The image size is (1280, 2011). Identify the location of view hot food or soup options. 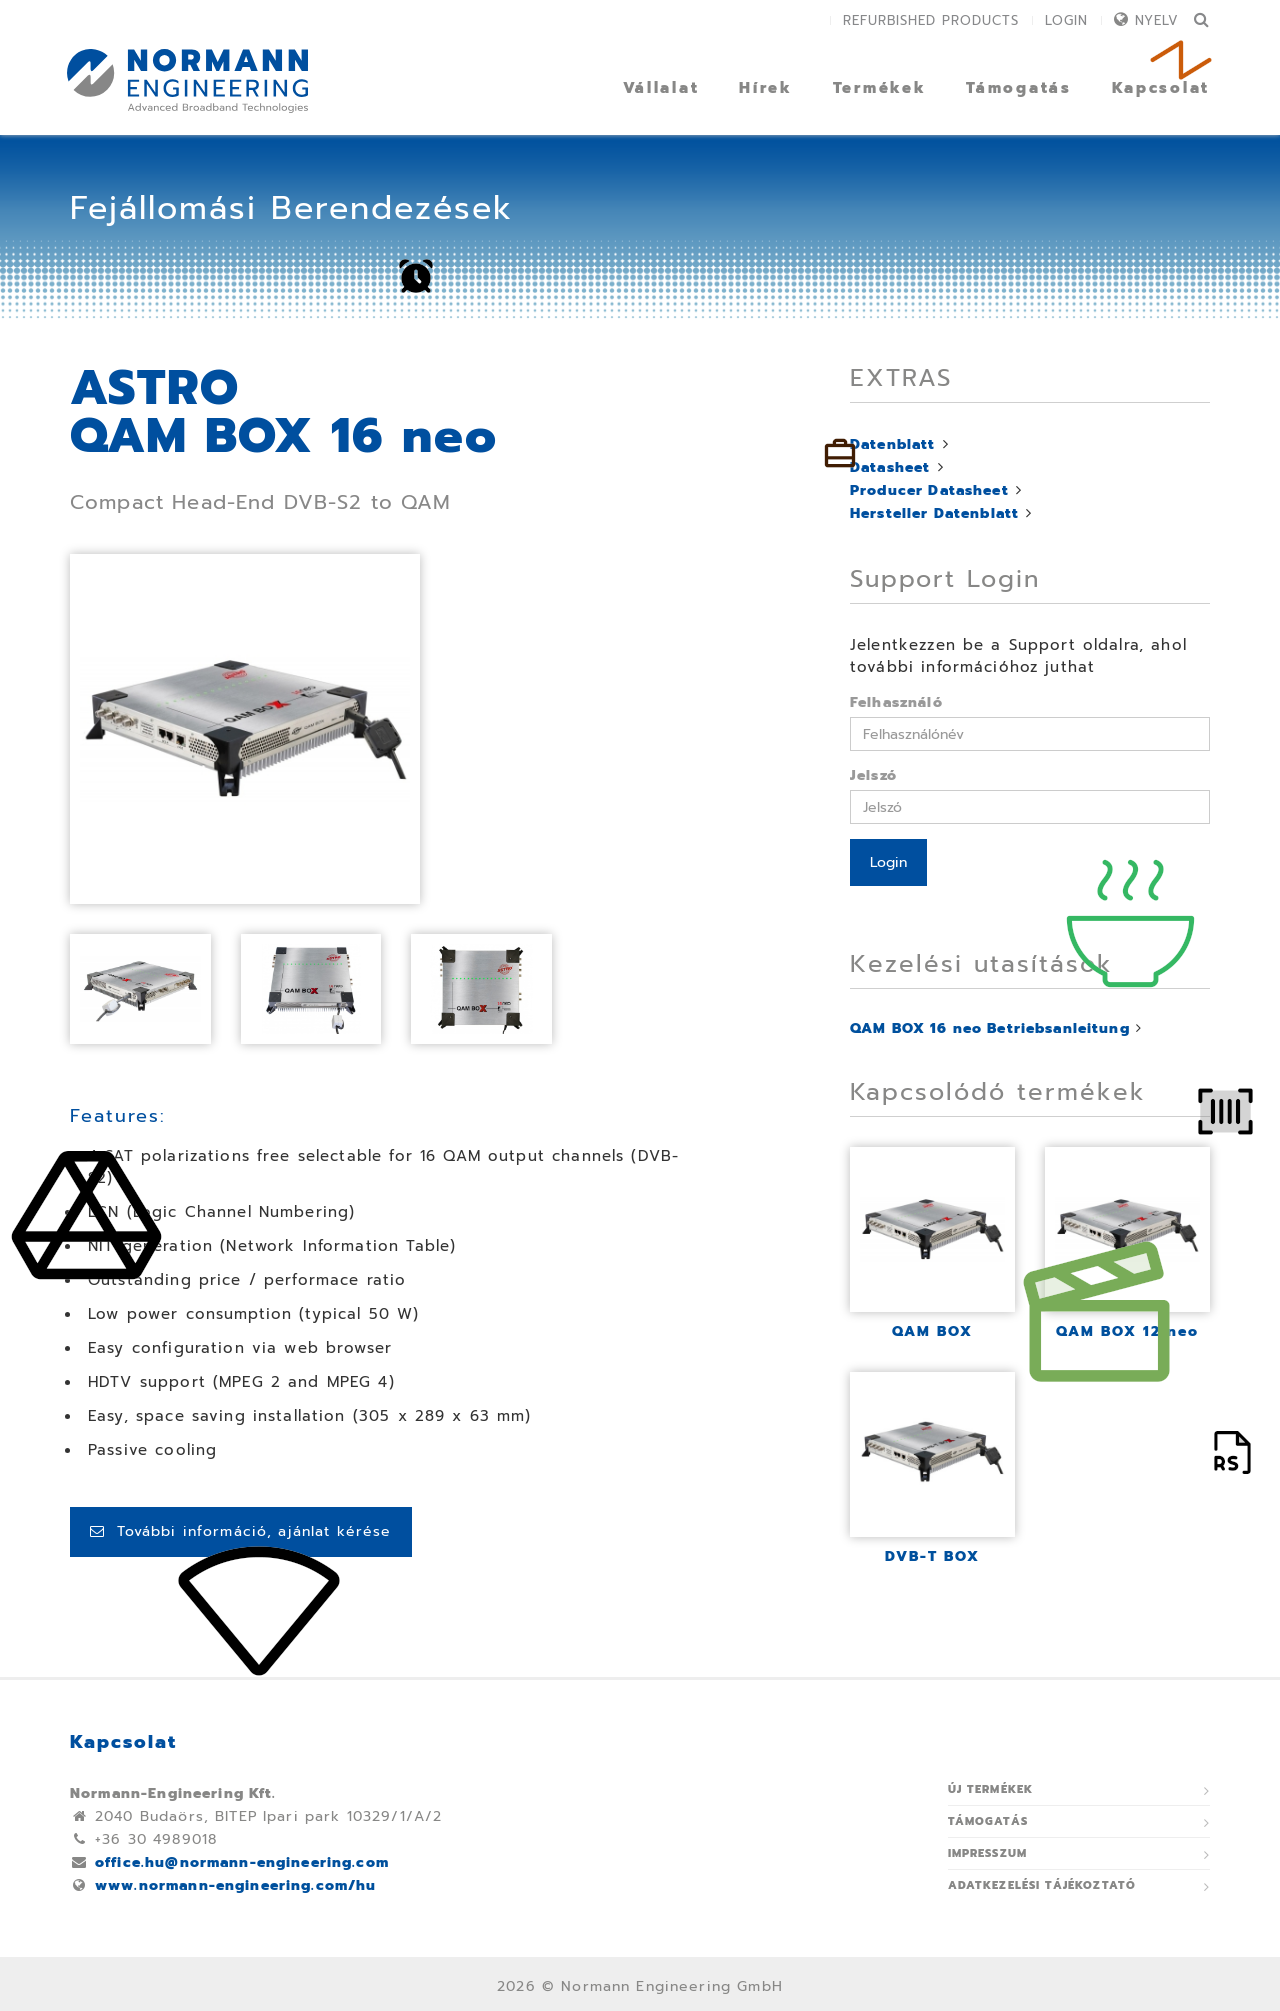
(1130, 923).